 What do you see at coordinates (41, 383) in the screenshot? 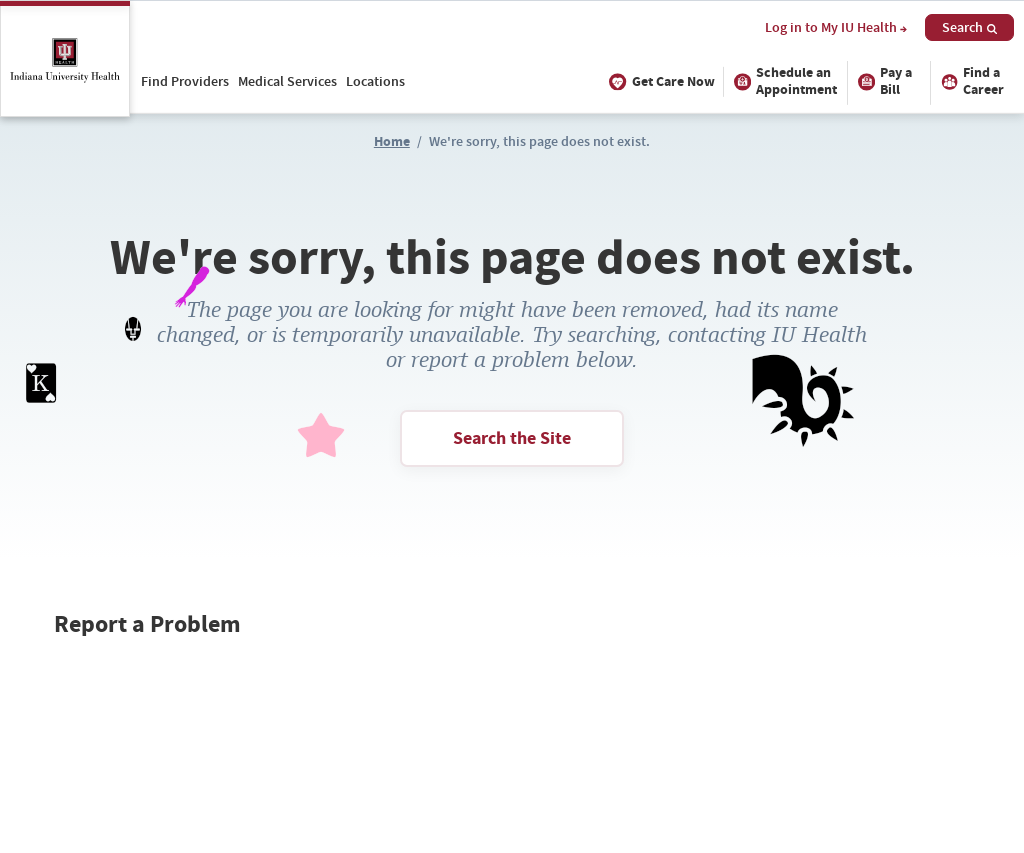
I see `king of hearts playing card` at bounding box center [41, 383].